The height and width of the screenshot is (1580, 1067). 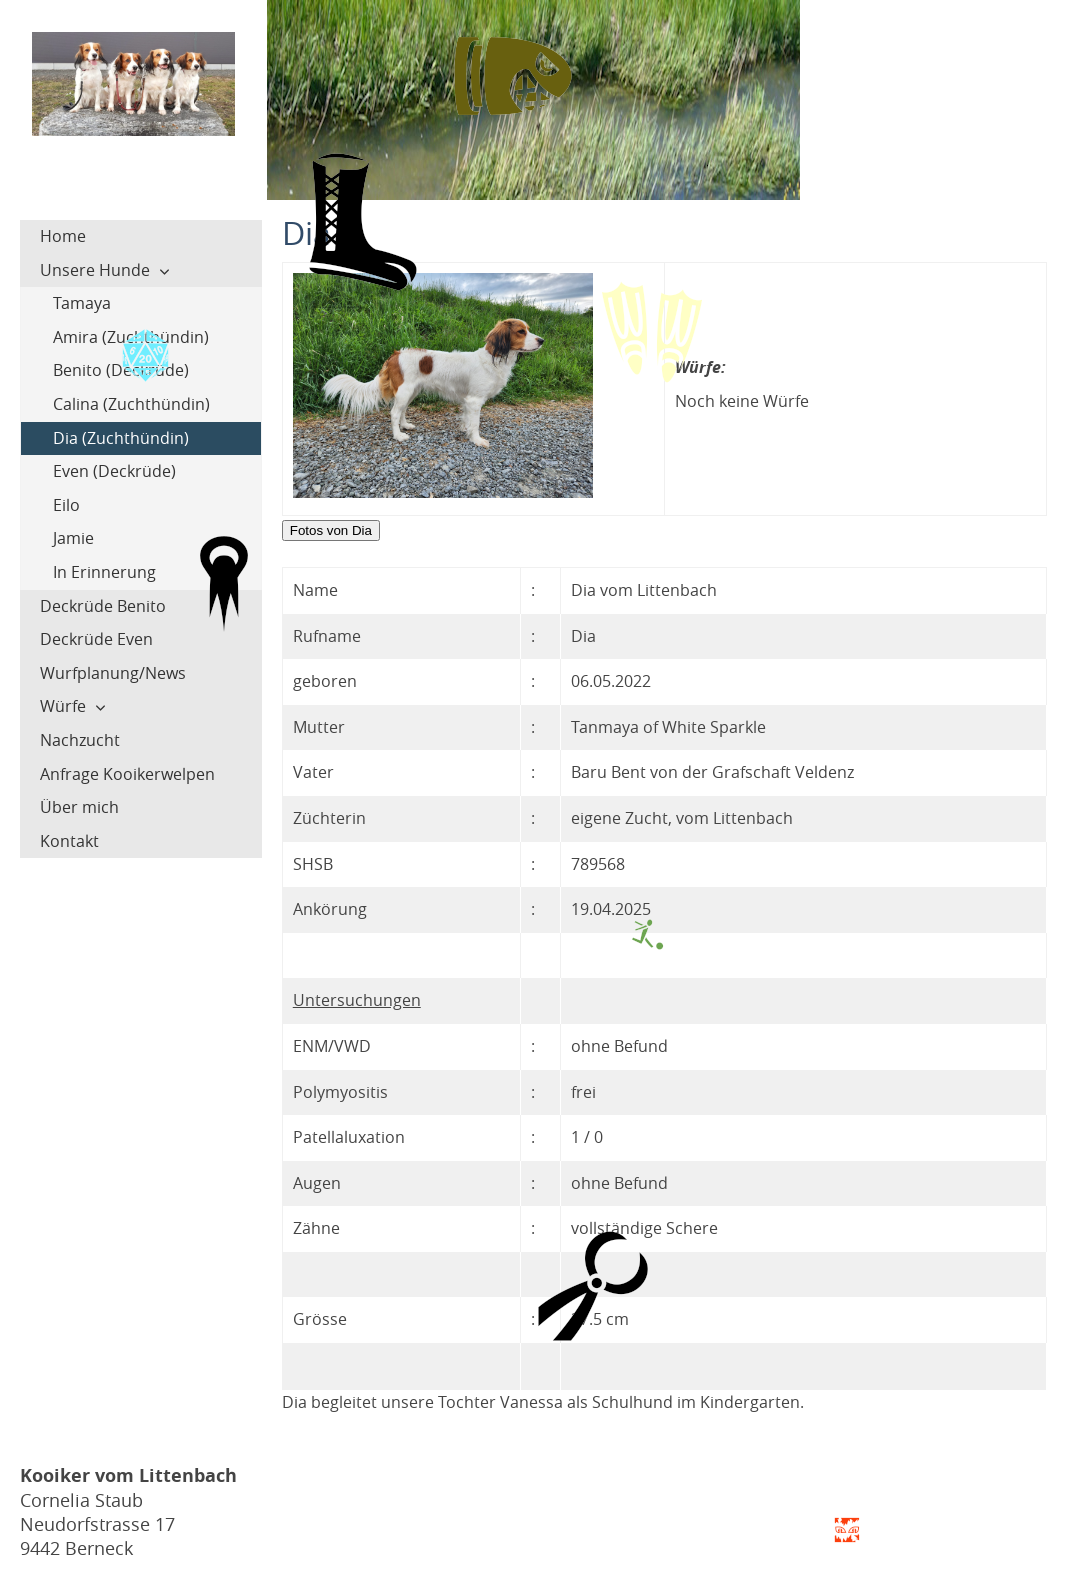 What do you see at coordinates (145, 355) in the screenshot?
I see `roll a d20 die` at bounding box center [145, 355].